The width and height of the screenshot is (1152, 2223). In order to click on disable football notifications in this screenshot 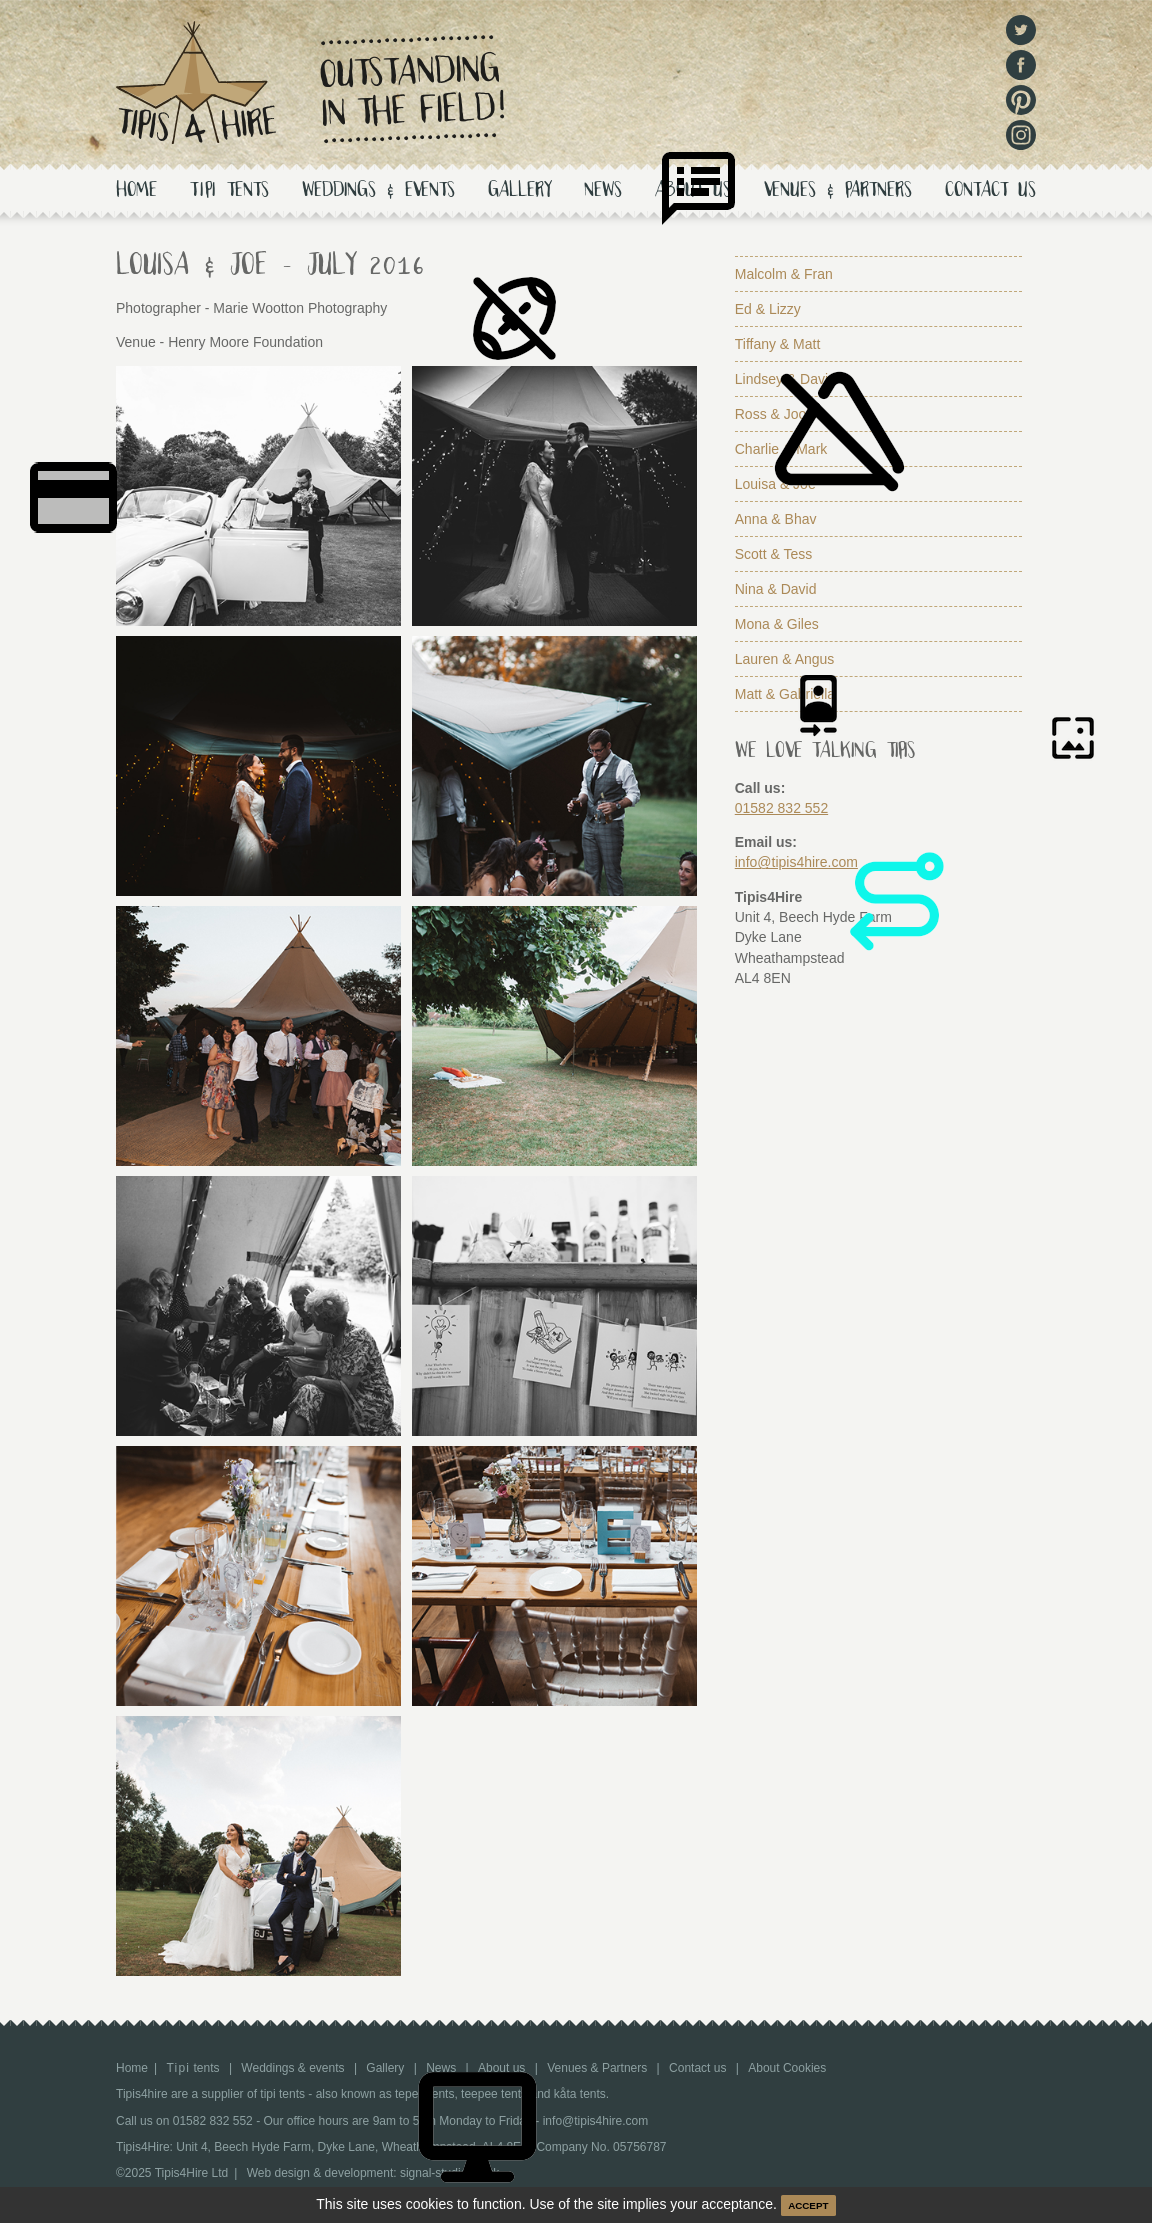, I will do `click(514, 318)`.